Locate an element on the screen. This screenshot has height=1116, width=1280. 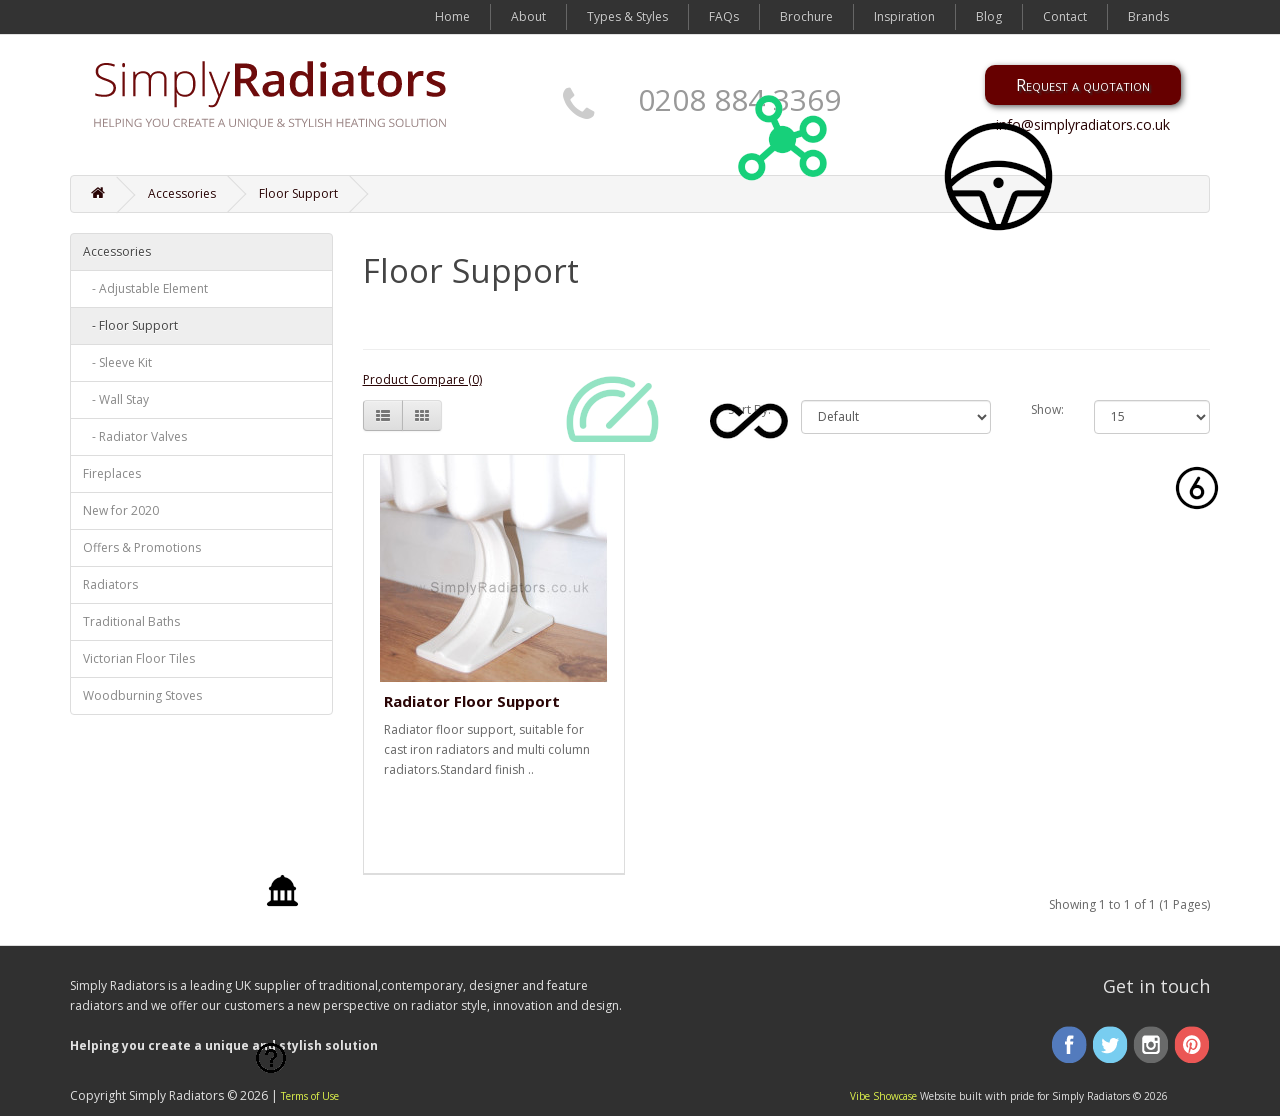
access help or support options is located at coordinates (271, 1058).